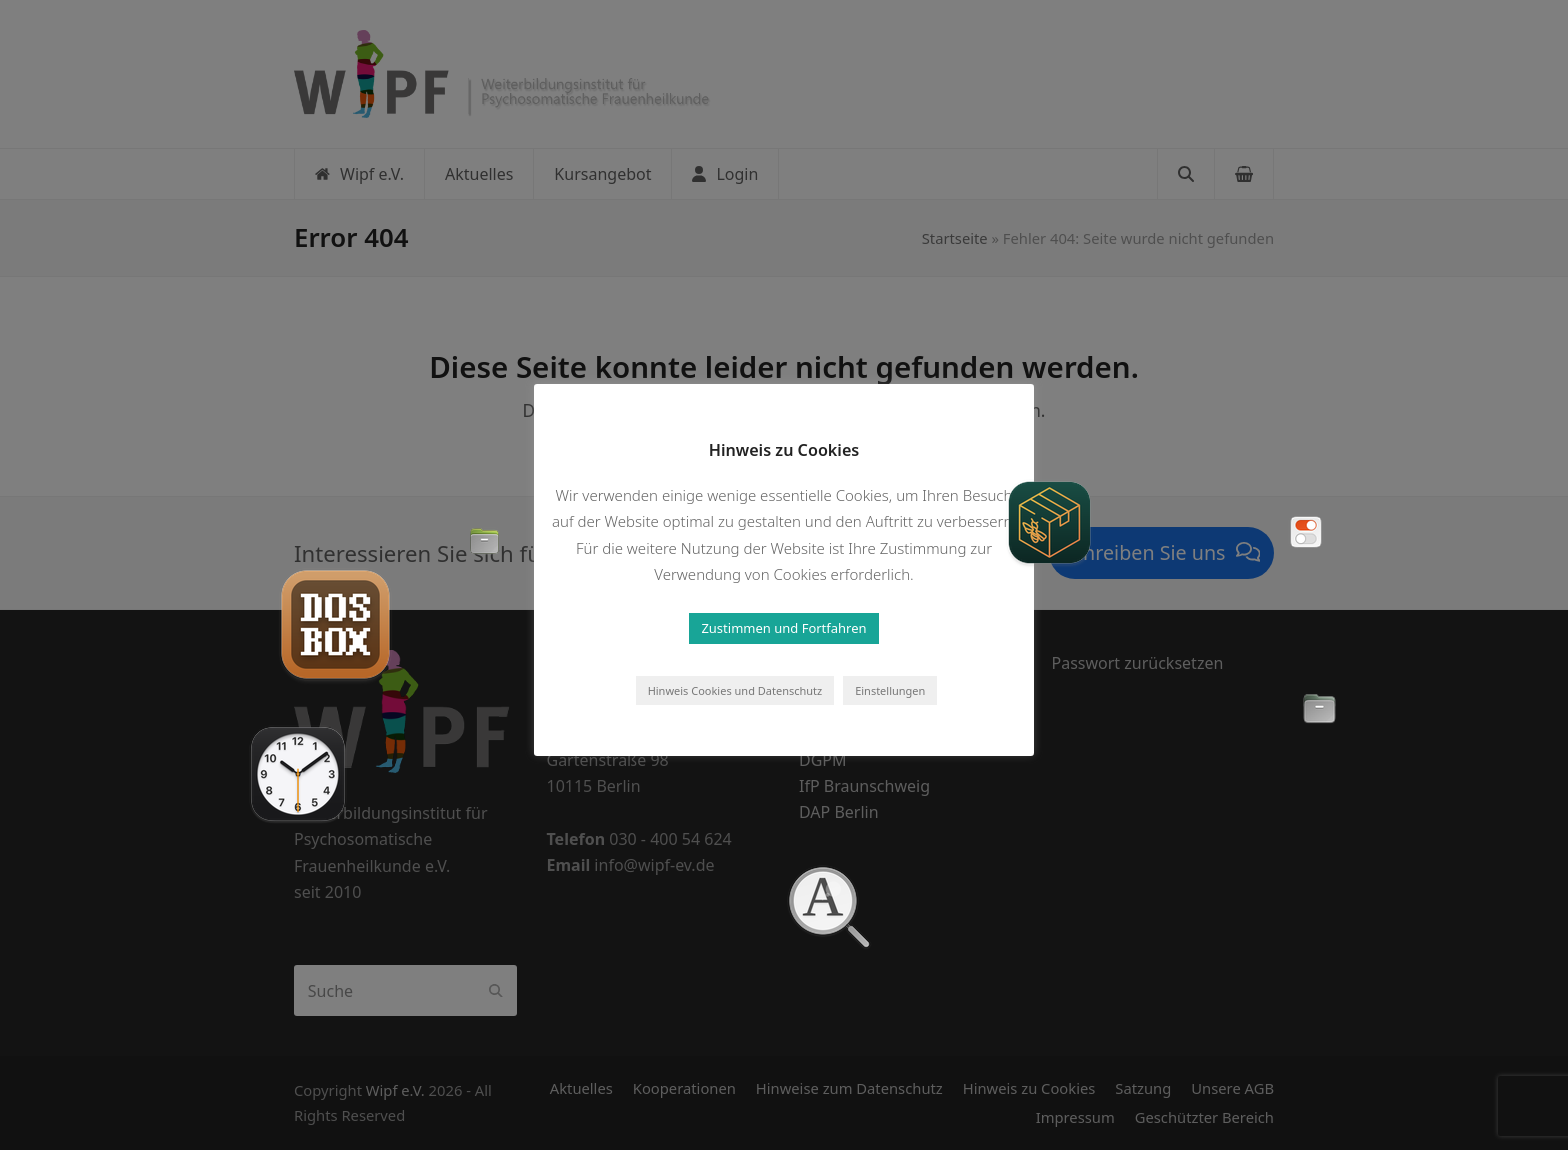  Describe the element at coordinates (828, 906) in the screenshot. I see `search for text within a document` at that location.